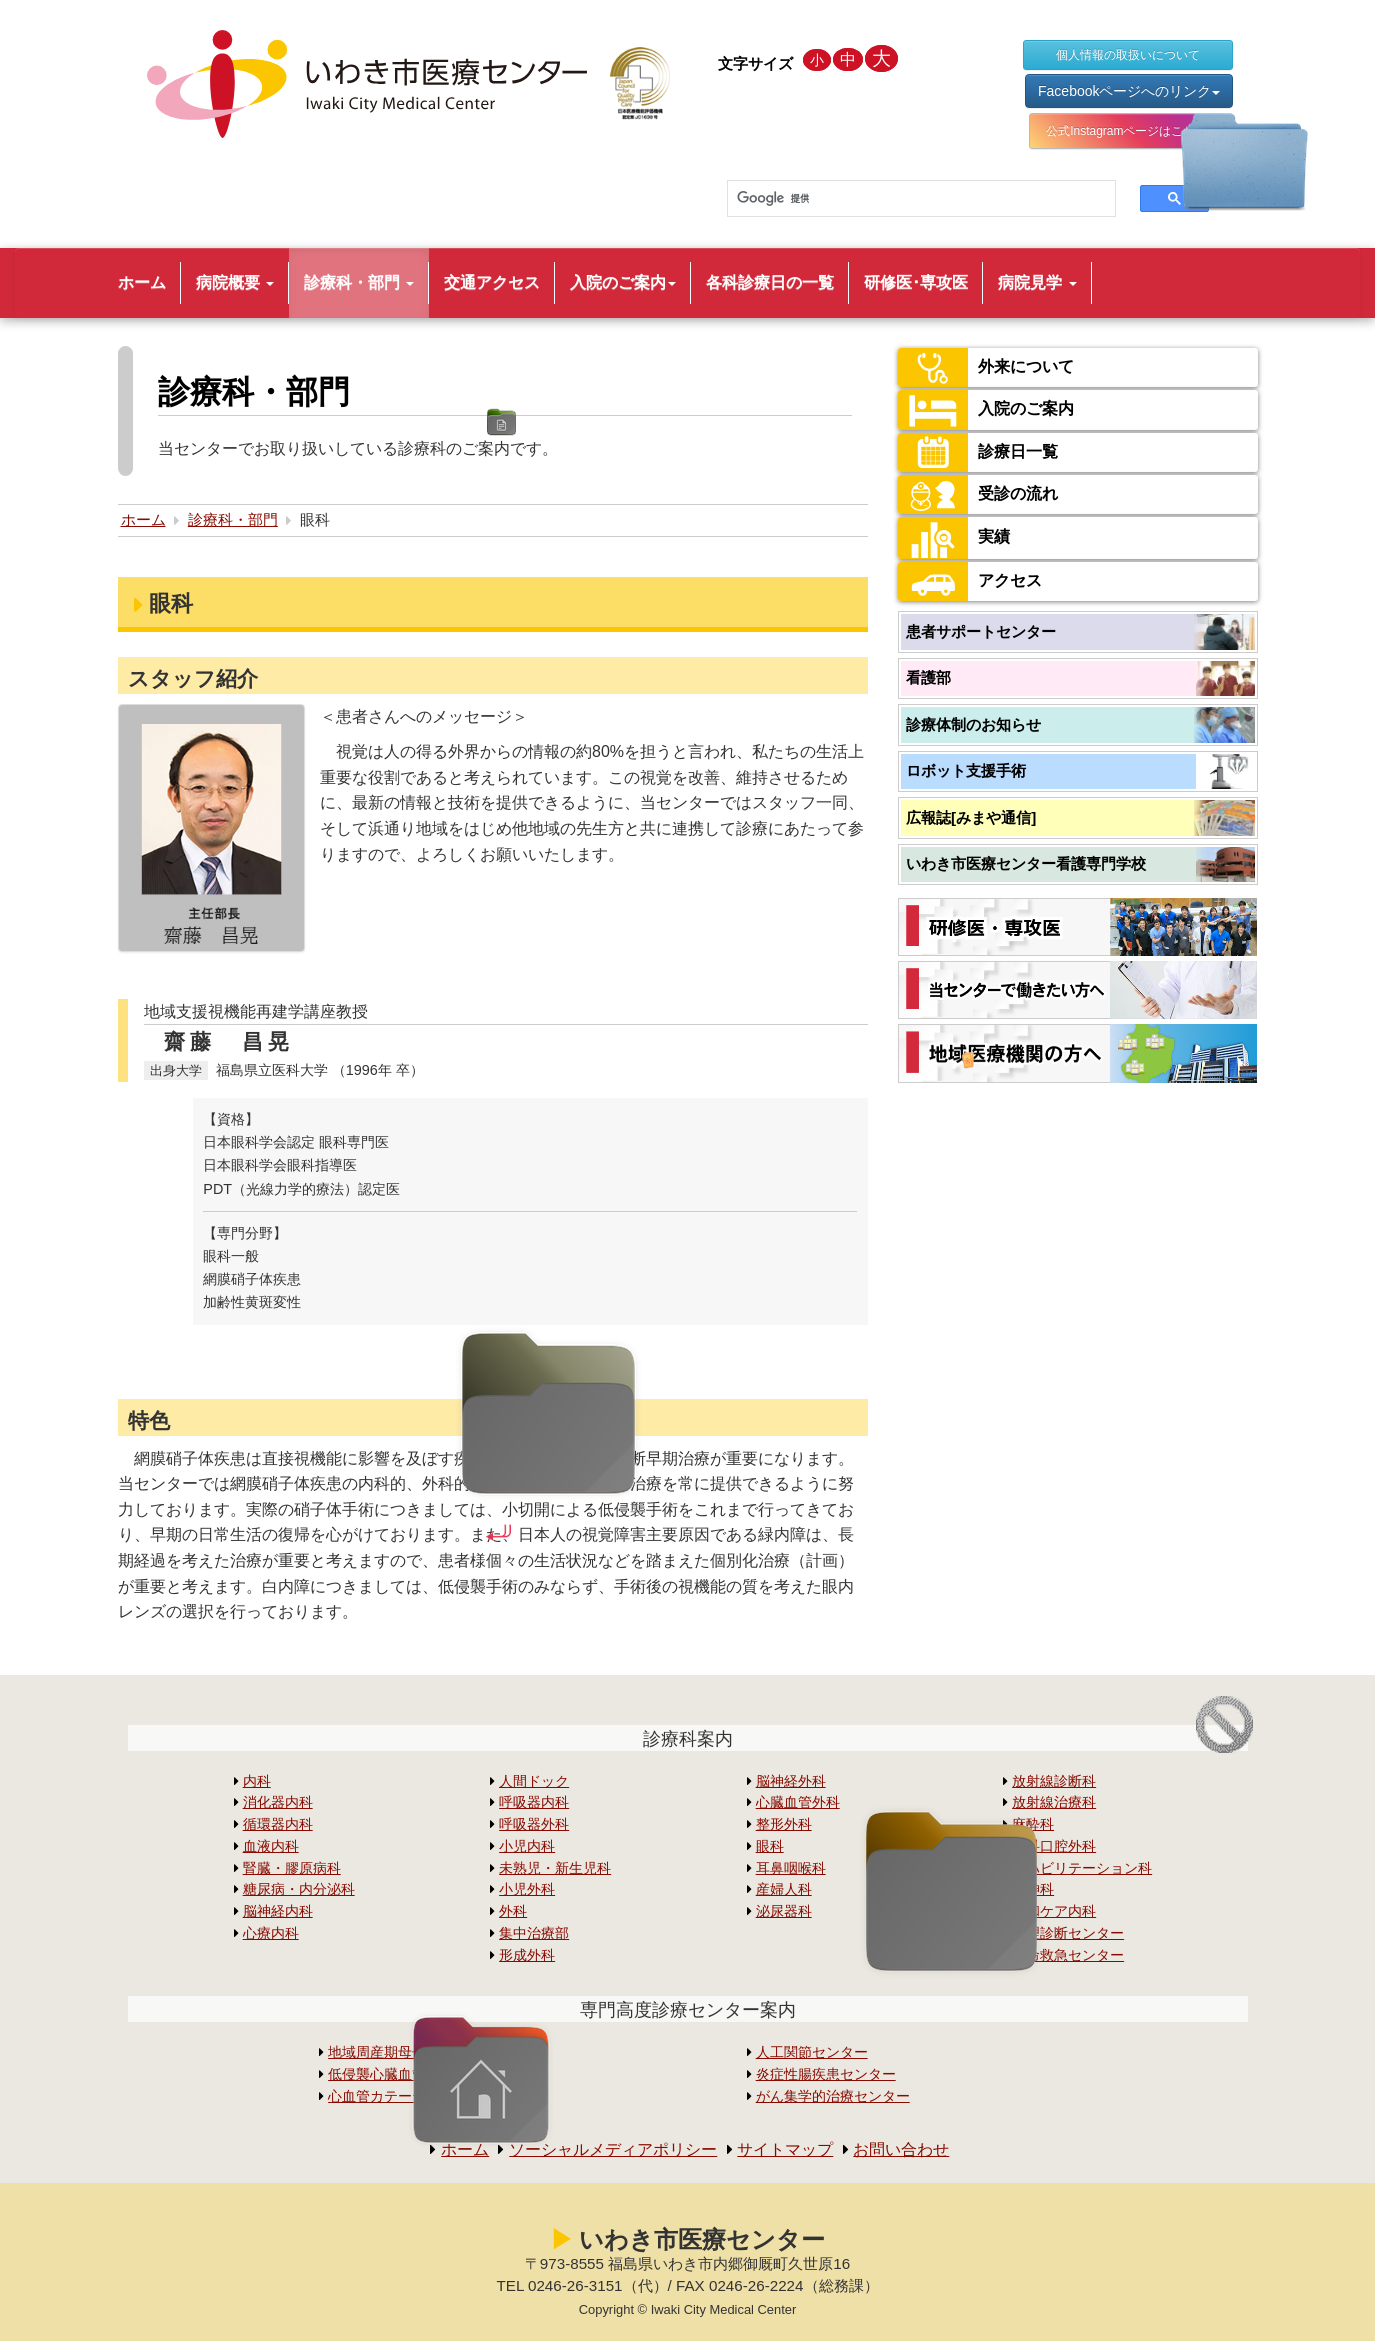  Describe the element at coordinates (1224, 1724) in the screenshot. I see `indicates access denied or permission restricted` at that location.